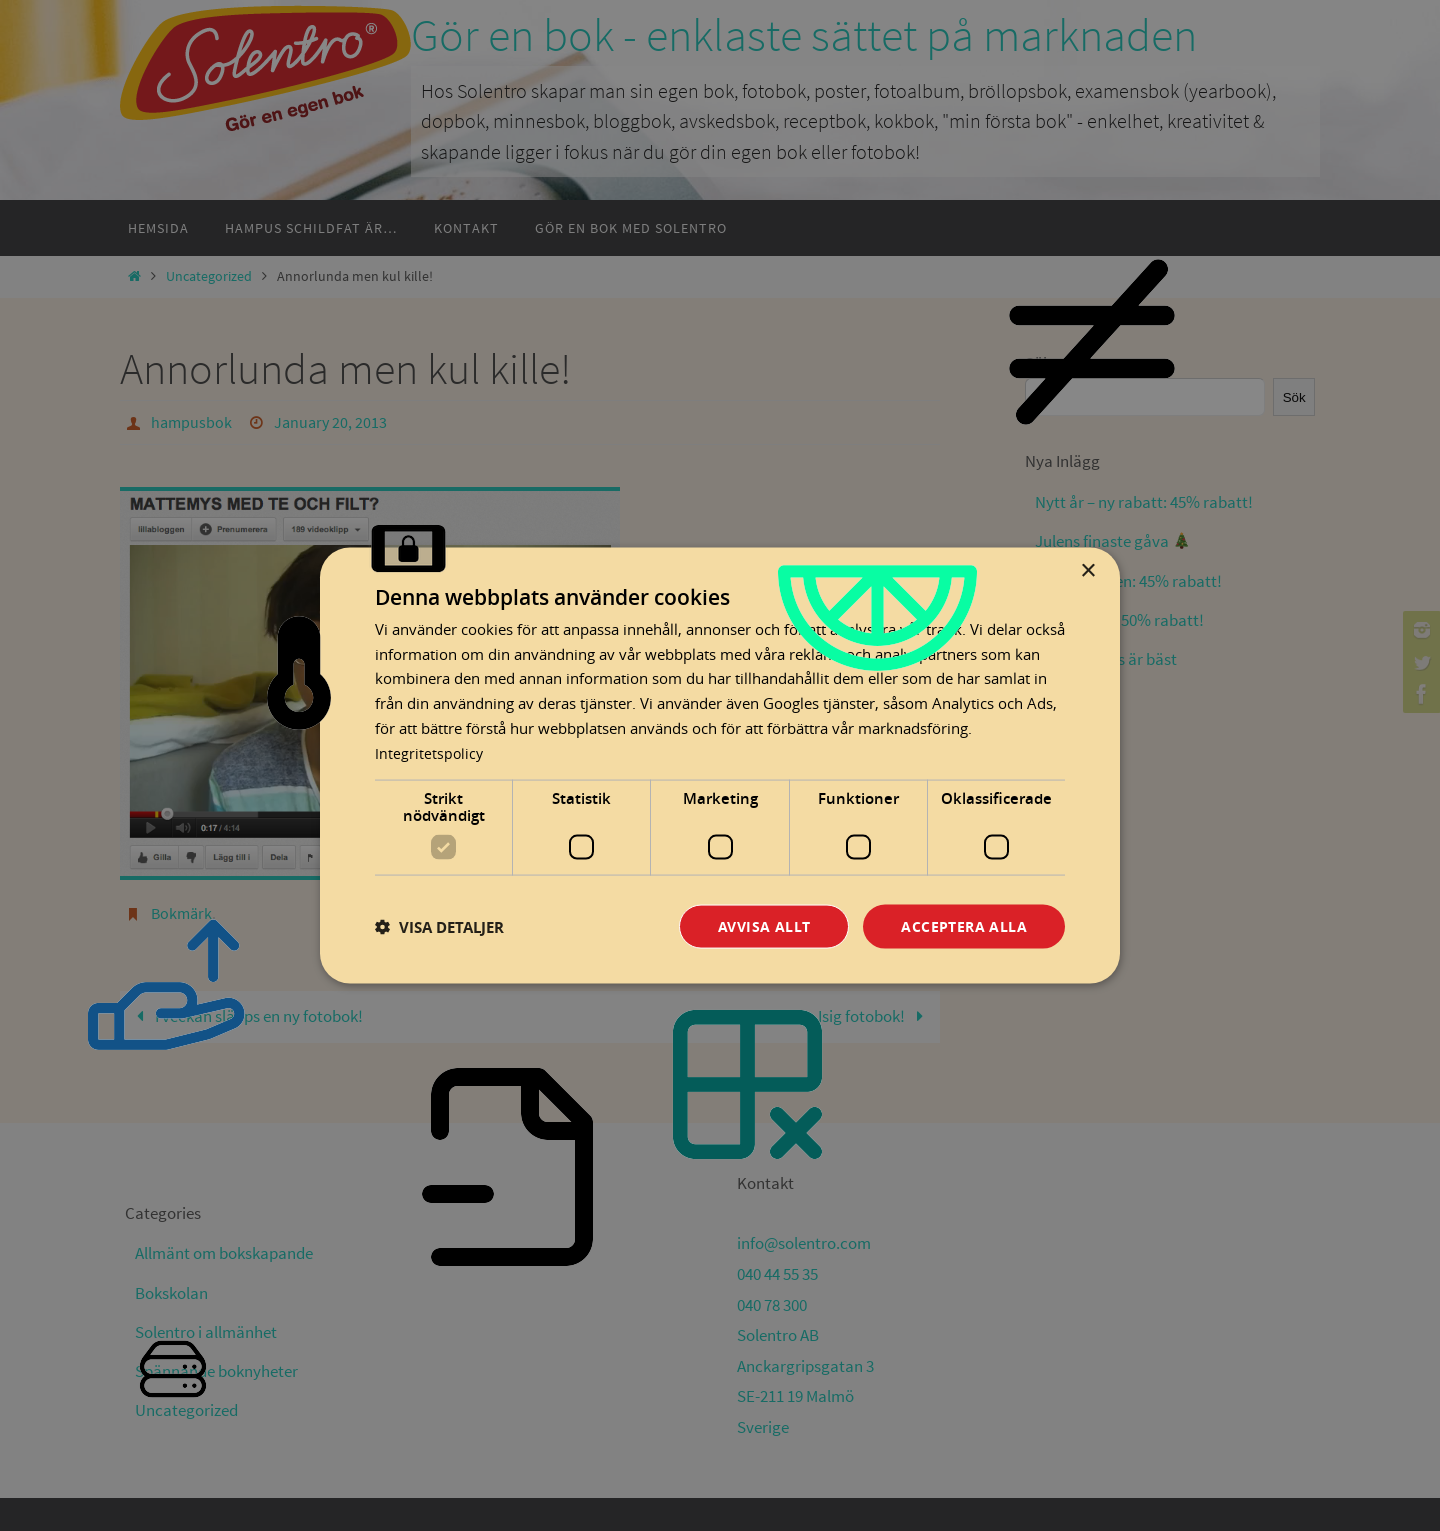 The image size is (1440, 1531). What do you see at coordinates (1092, 342) in the screenshot?
I see `indicates values are not equal or mismatched` at bounding box center [1092, 342].